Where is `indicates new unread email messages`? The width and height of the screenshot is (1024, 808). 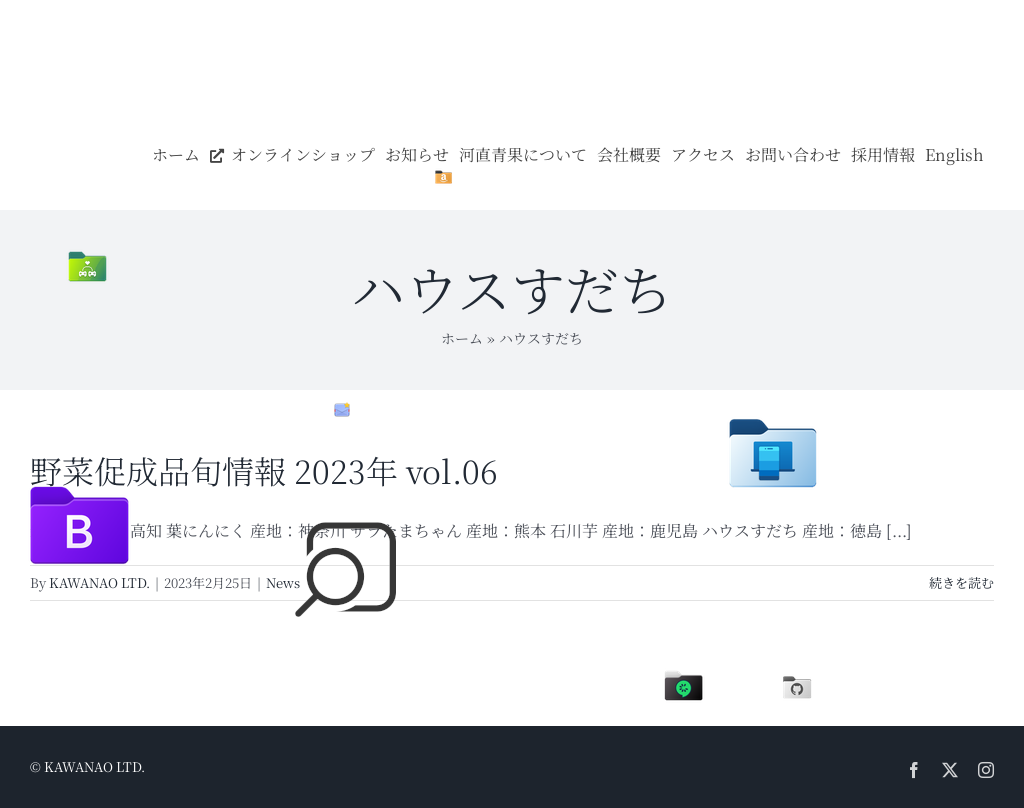 indicates new unread email messages is located at coordinates (342, 410).